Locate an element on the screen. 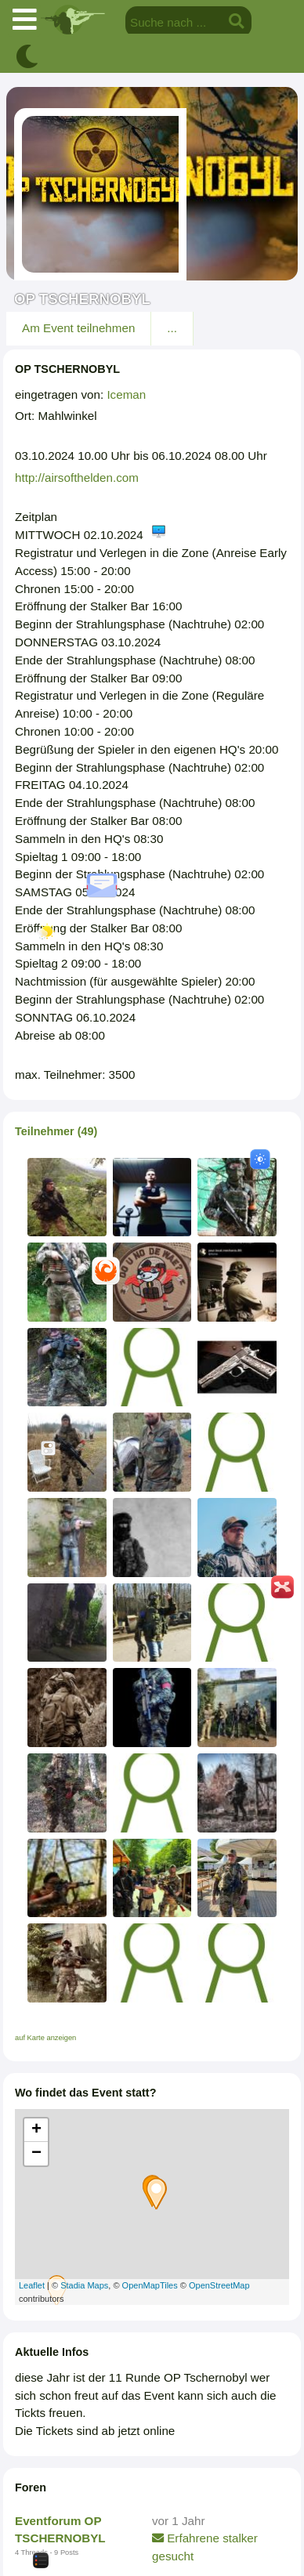 The image size is (304, 2576). open gnome tweaks to customize system settings is located at coordinates (48, 1448).